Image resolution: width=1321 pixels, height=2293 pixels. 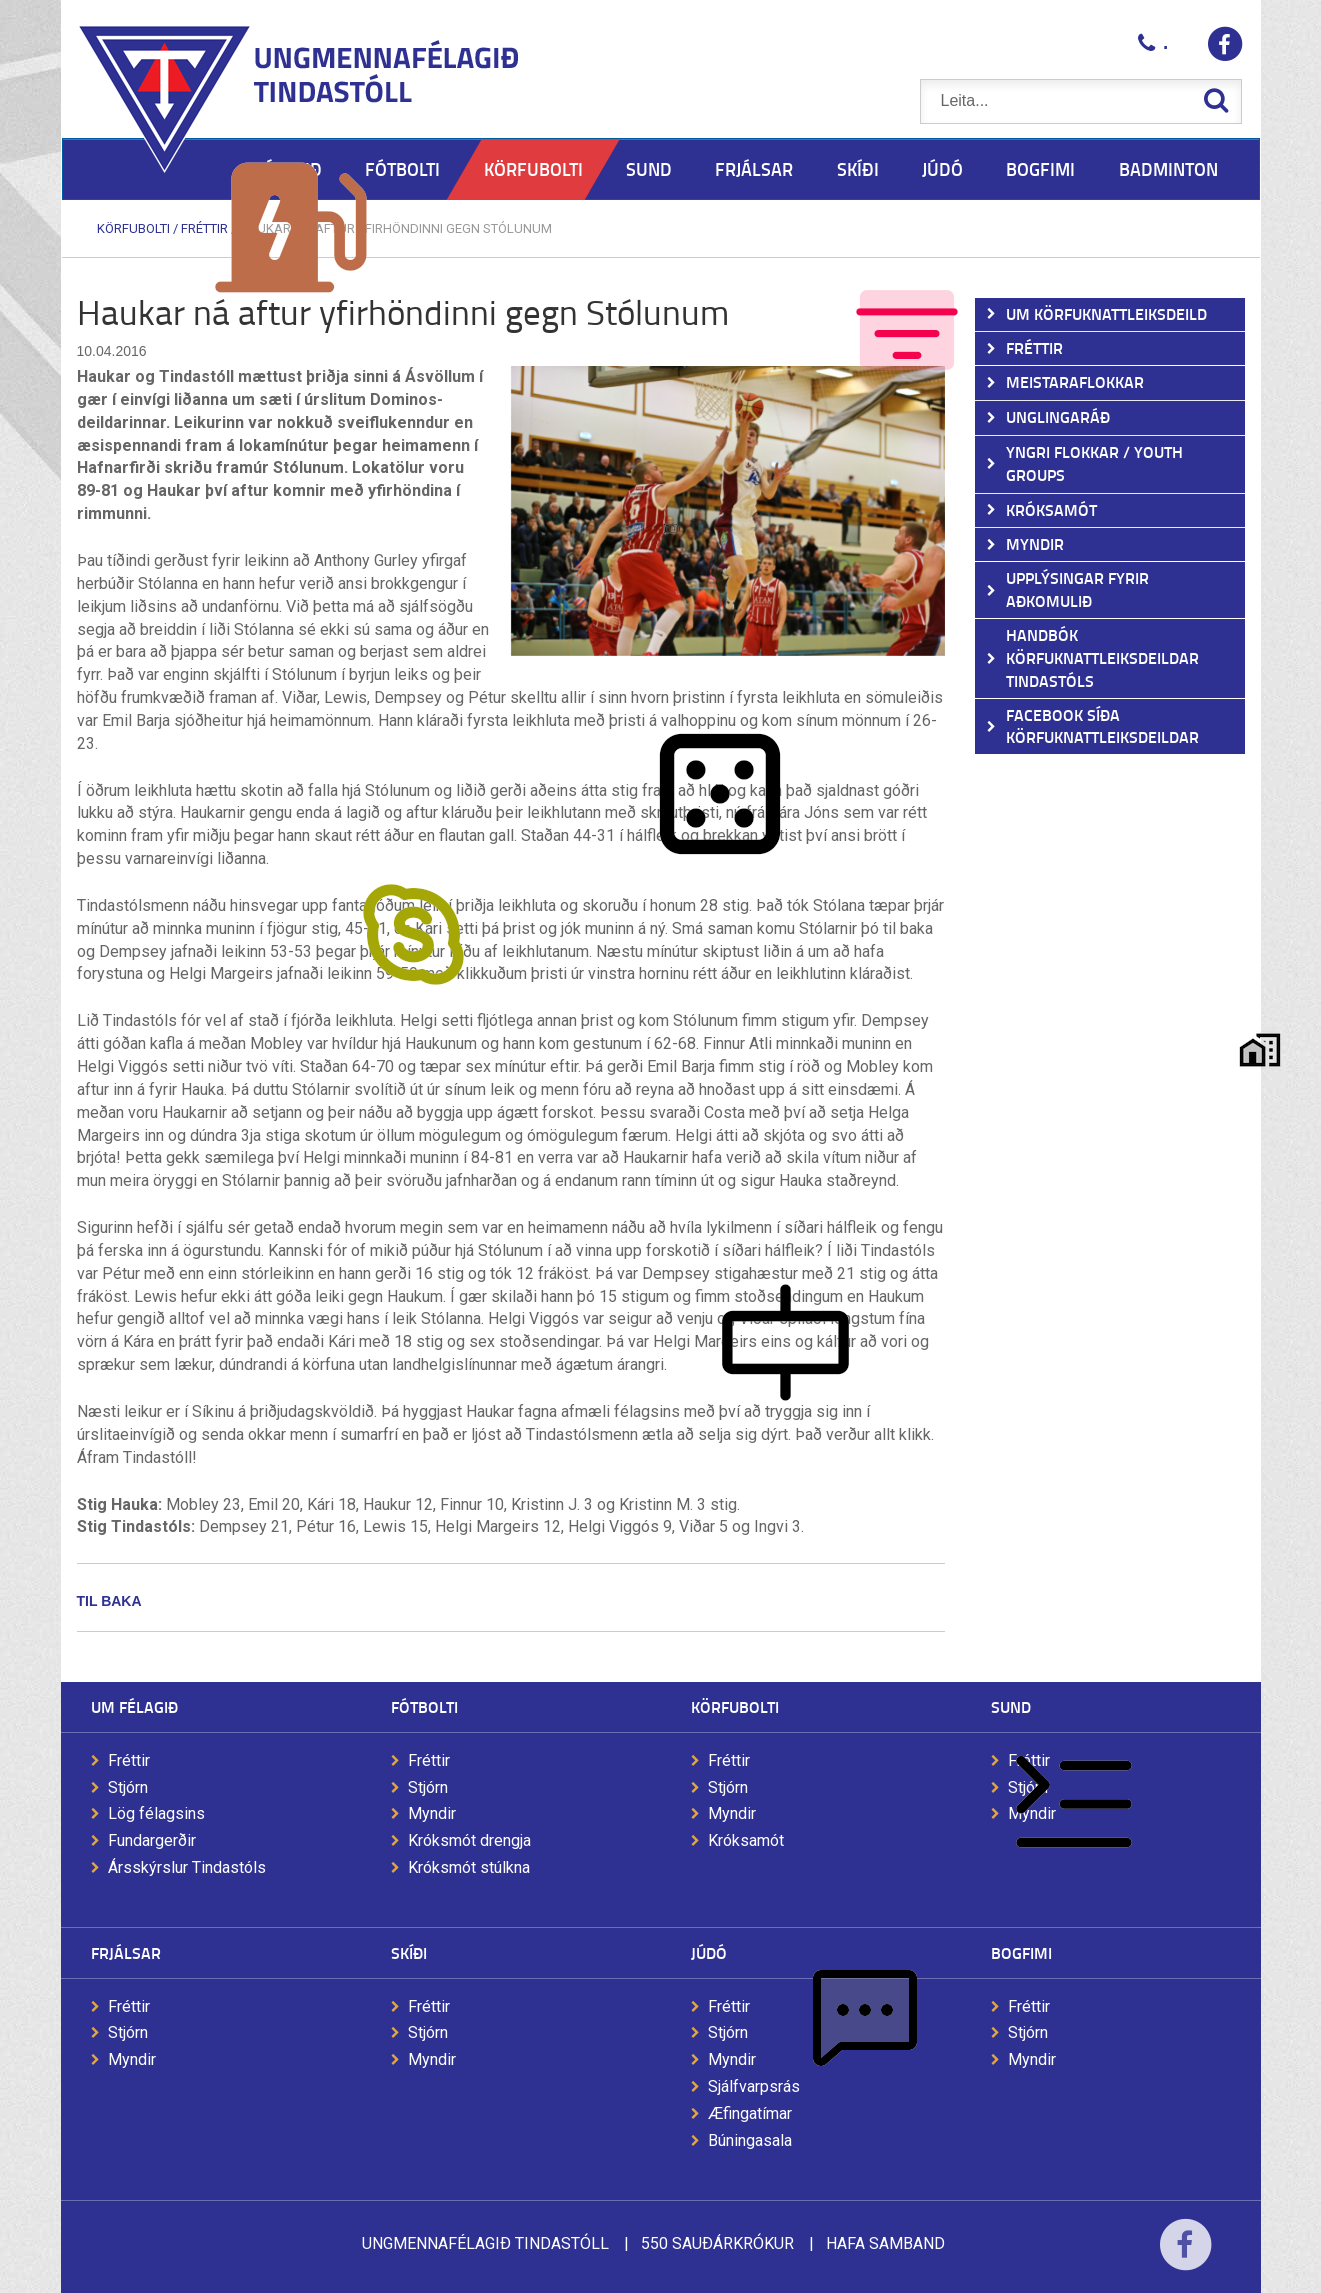 What do you see at coordinates (1260, 1050) in the screenshot?
I see `switch between home and office work modes` at bounding box center [1260, 1050].